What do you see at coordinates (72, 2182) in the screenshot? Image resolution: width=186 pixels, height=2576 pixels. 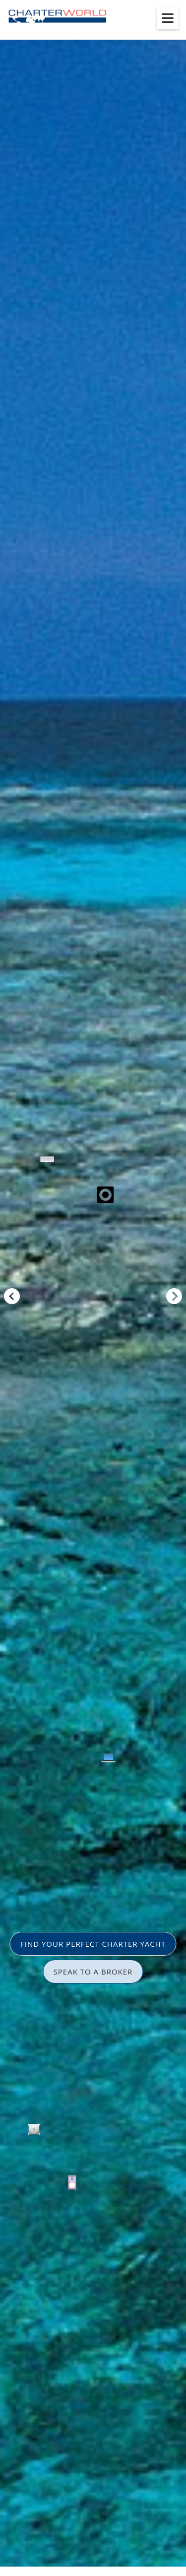 I see `pink iPod mini device icon` at bounding box center [72, 2182].